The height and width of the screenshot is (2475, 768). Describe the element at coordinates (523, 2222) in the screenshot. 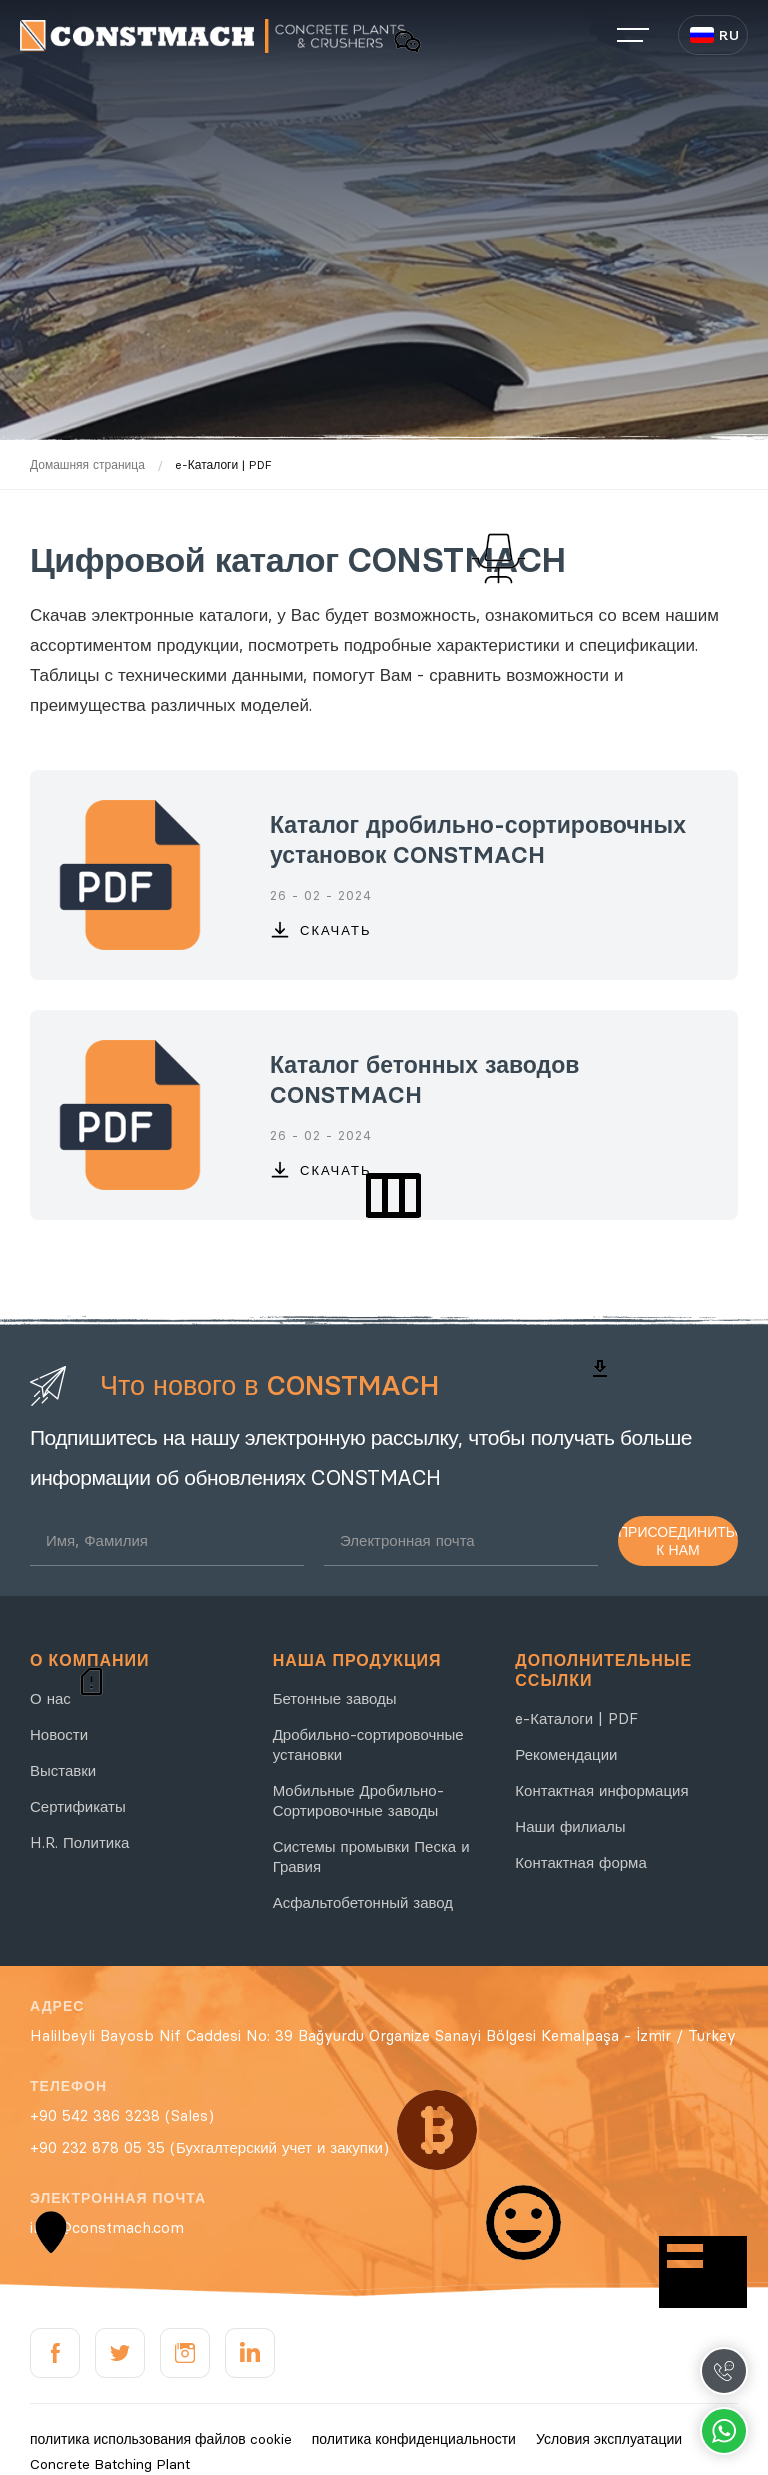

I see `tag people in a photo` at that location.